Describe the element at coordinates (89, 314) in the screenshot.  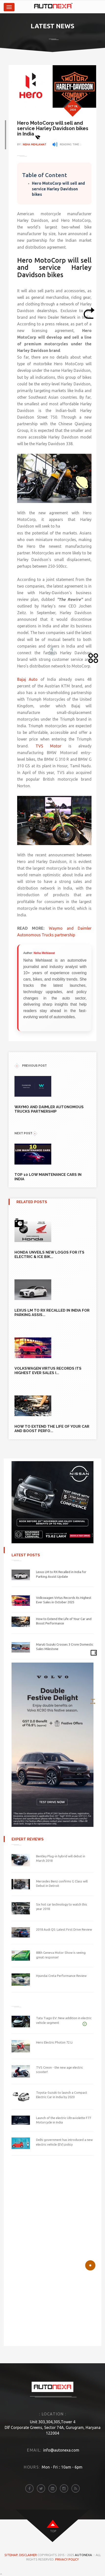
I see `redo the last action` at that location.